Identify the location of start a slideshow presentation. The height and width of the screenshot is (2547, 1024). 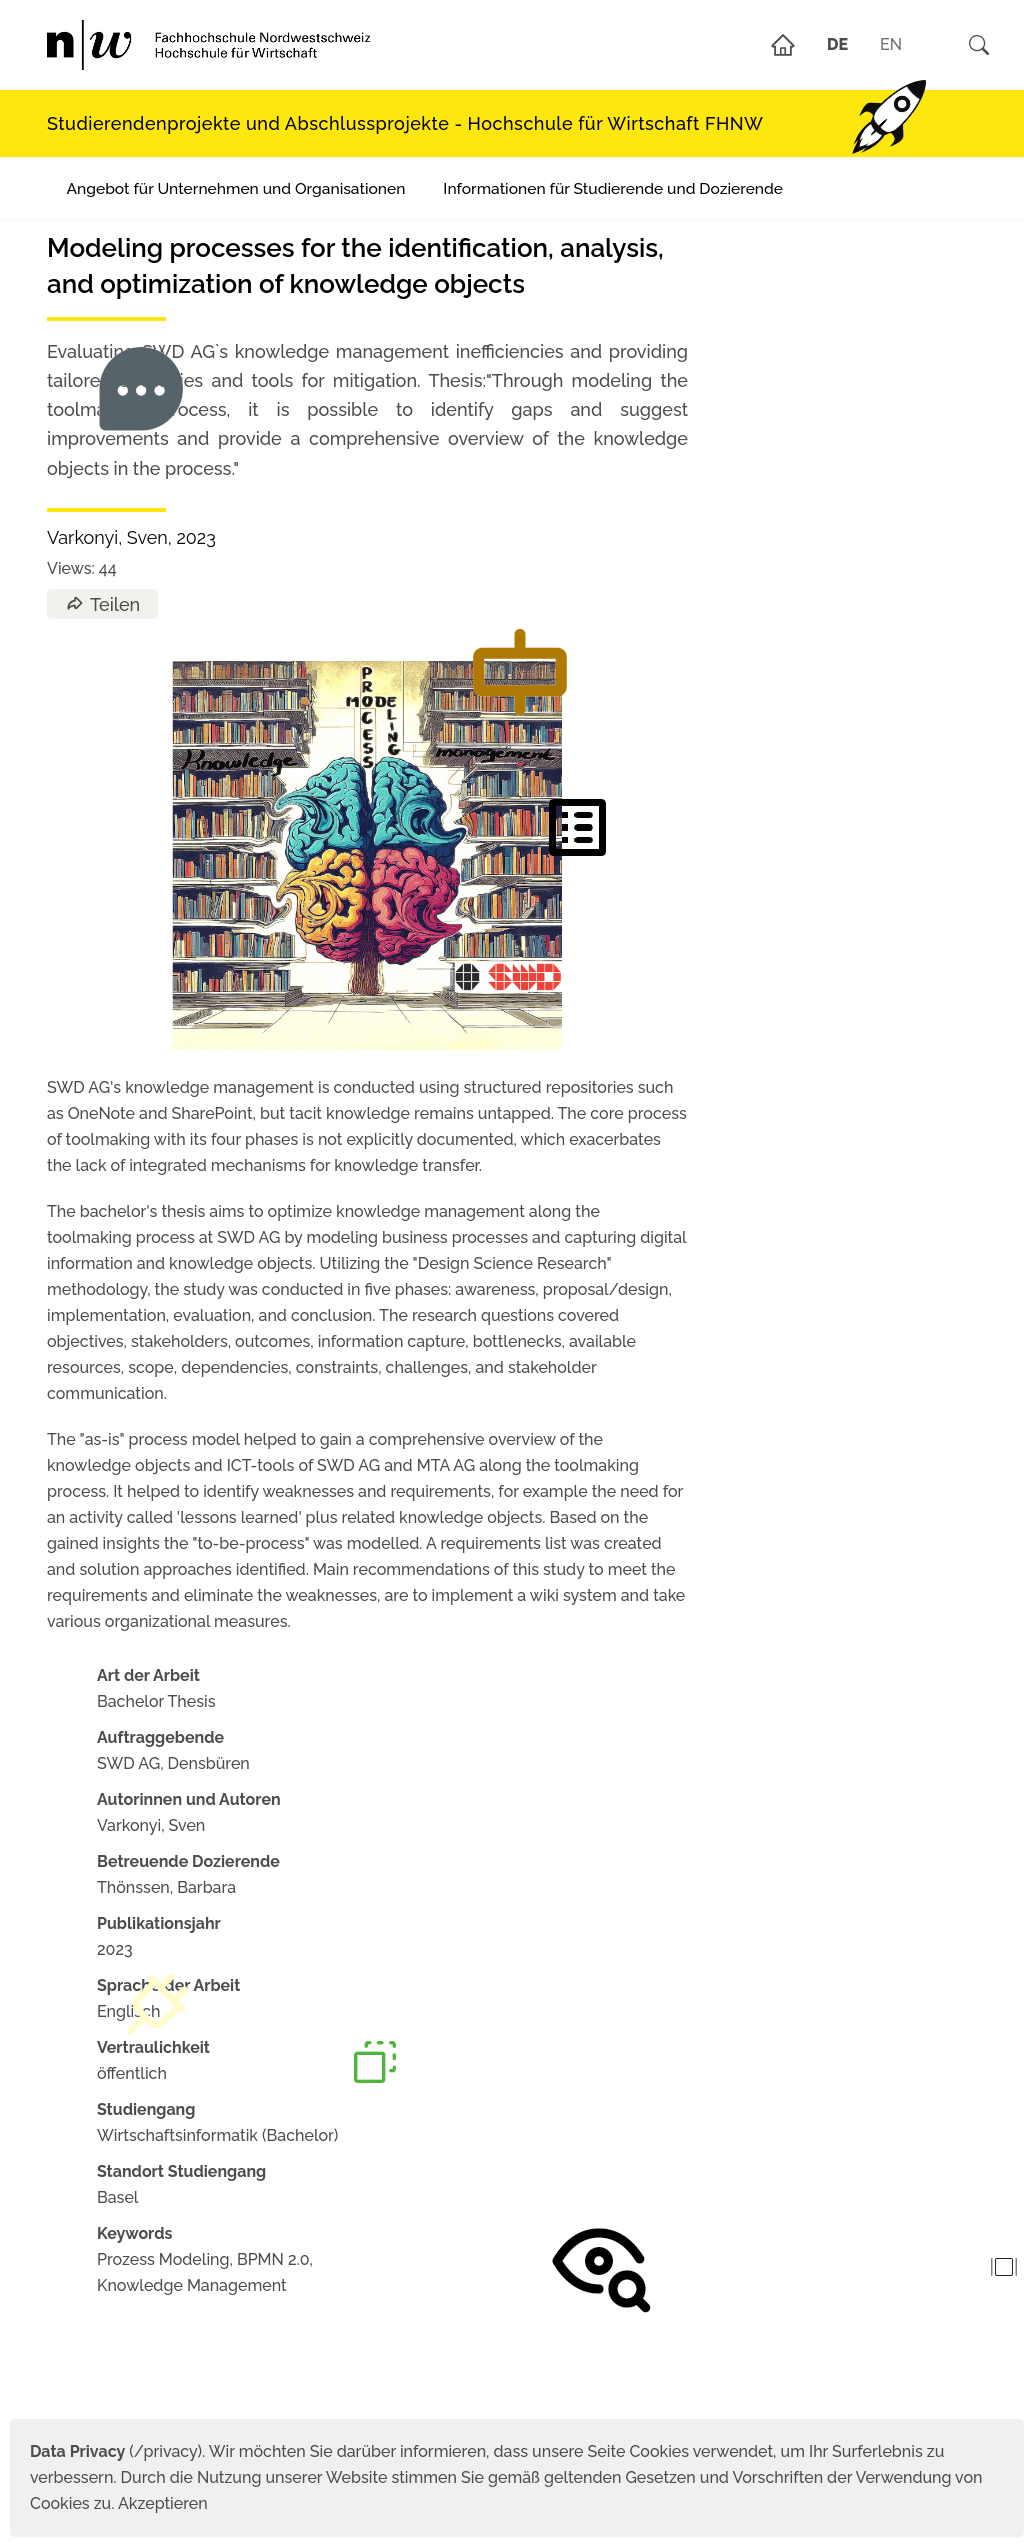
(1004, 2267).